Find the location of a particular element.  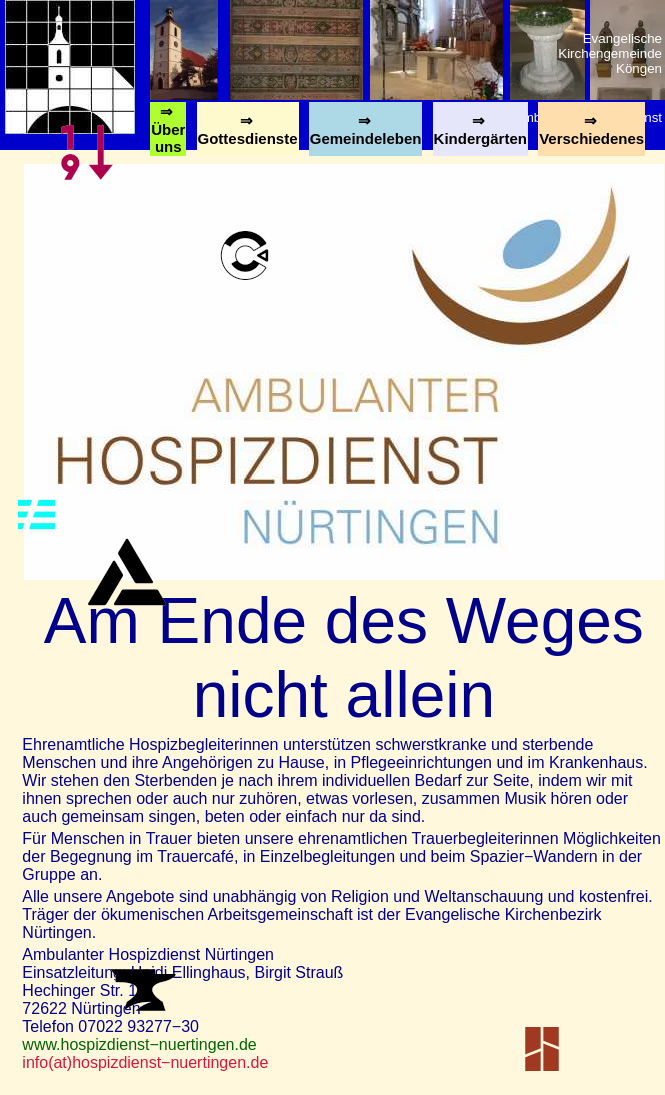

construct 3 game development software logo is located at coordinates (244, 255).